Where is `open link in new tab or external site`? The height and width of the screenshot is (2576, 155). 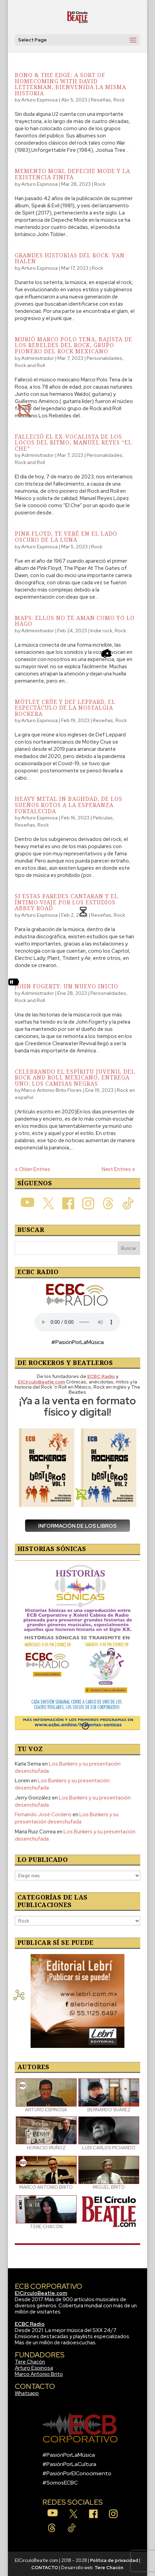 open link in new tab or external site is located at coordinates (85, 1726).